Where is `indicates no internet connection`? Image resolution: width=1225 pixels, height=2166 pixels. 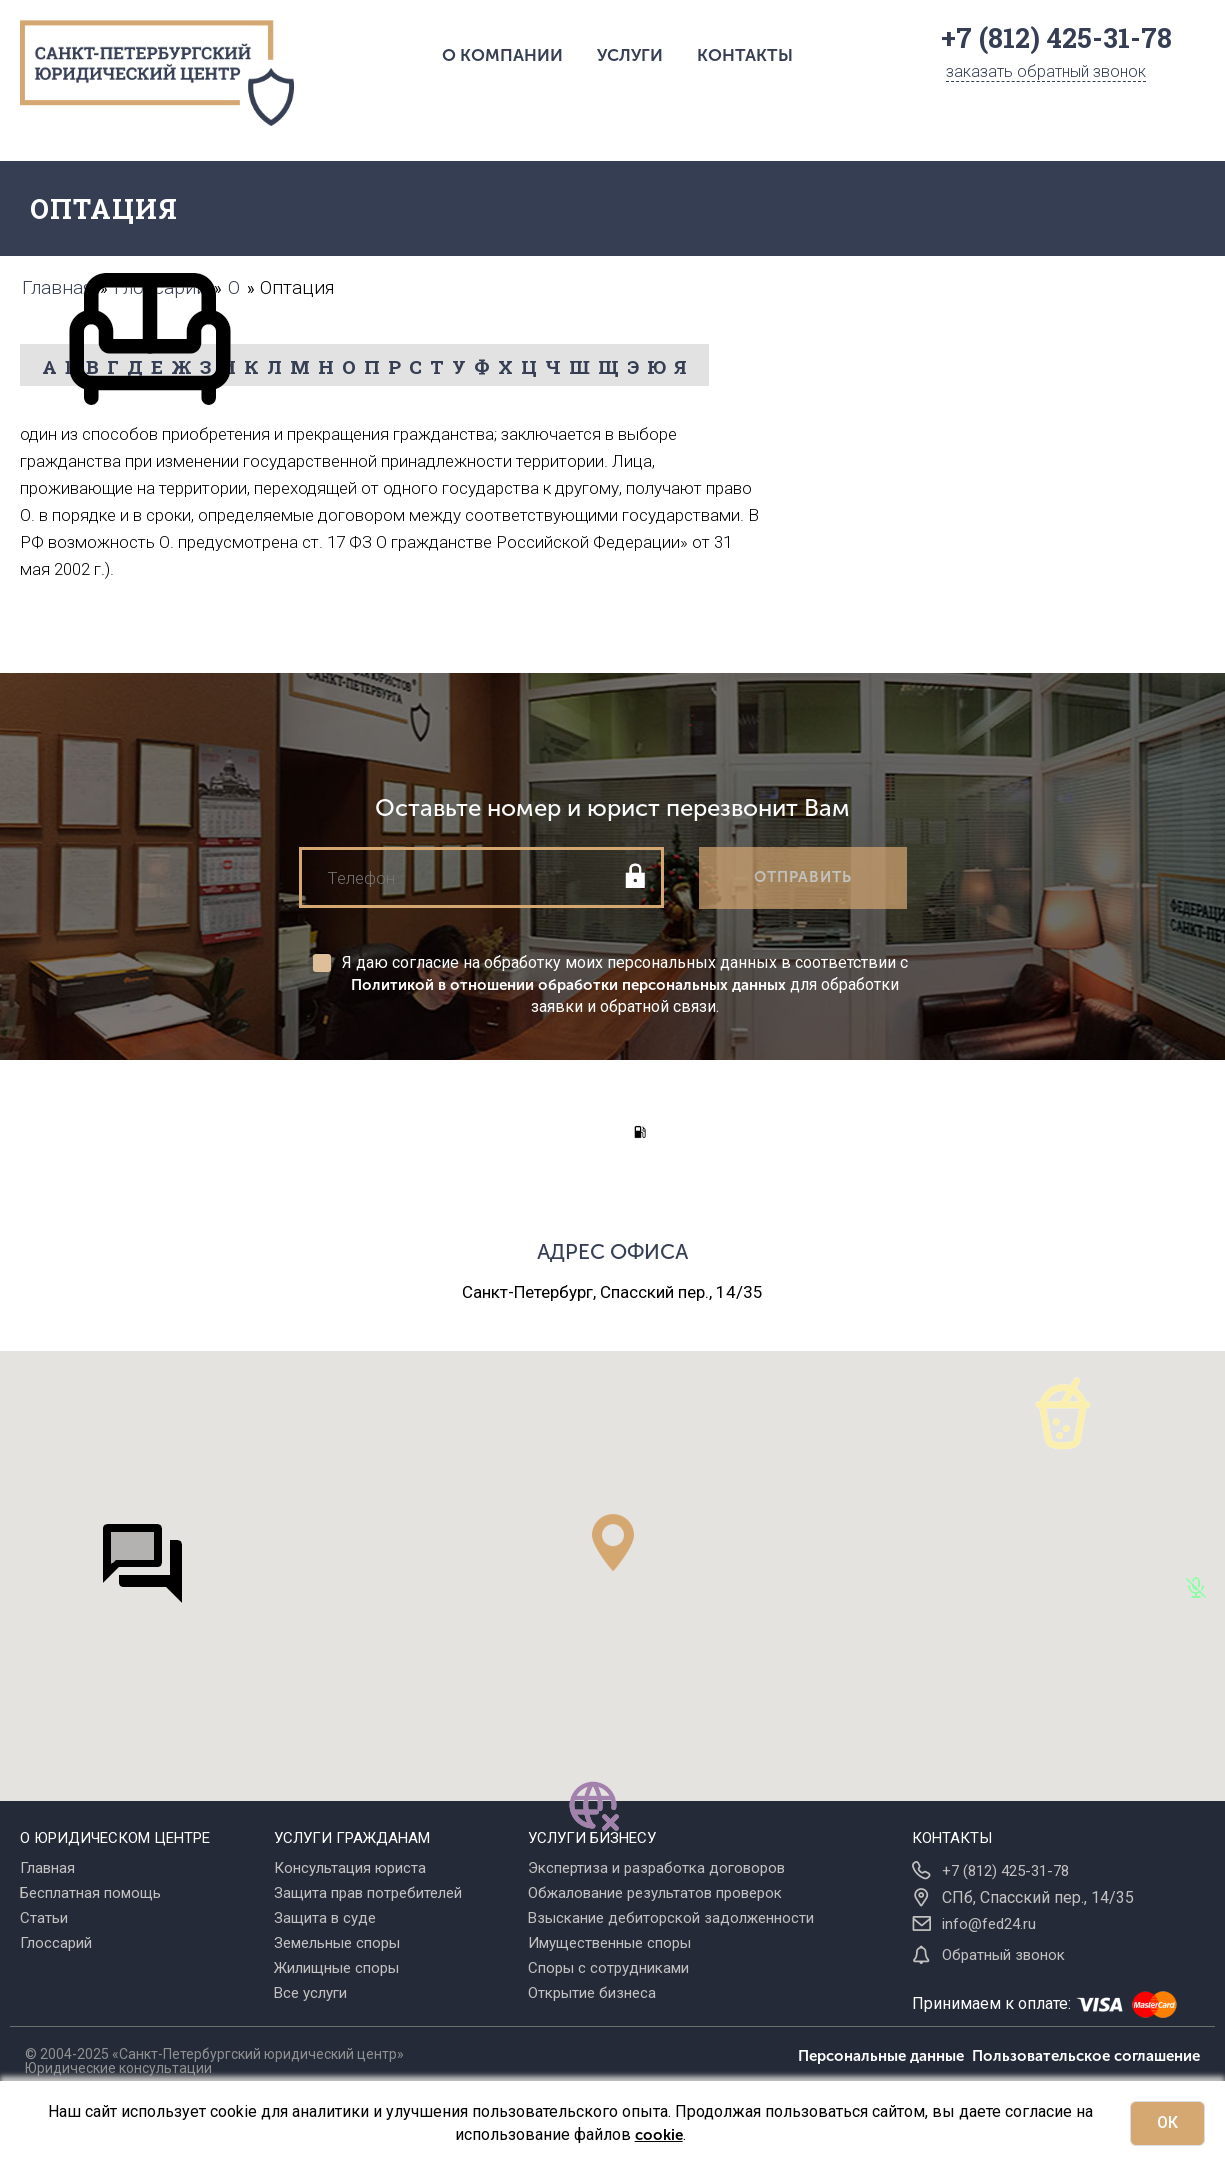
indicates no internet connection is located at coordinates (593, 1805).